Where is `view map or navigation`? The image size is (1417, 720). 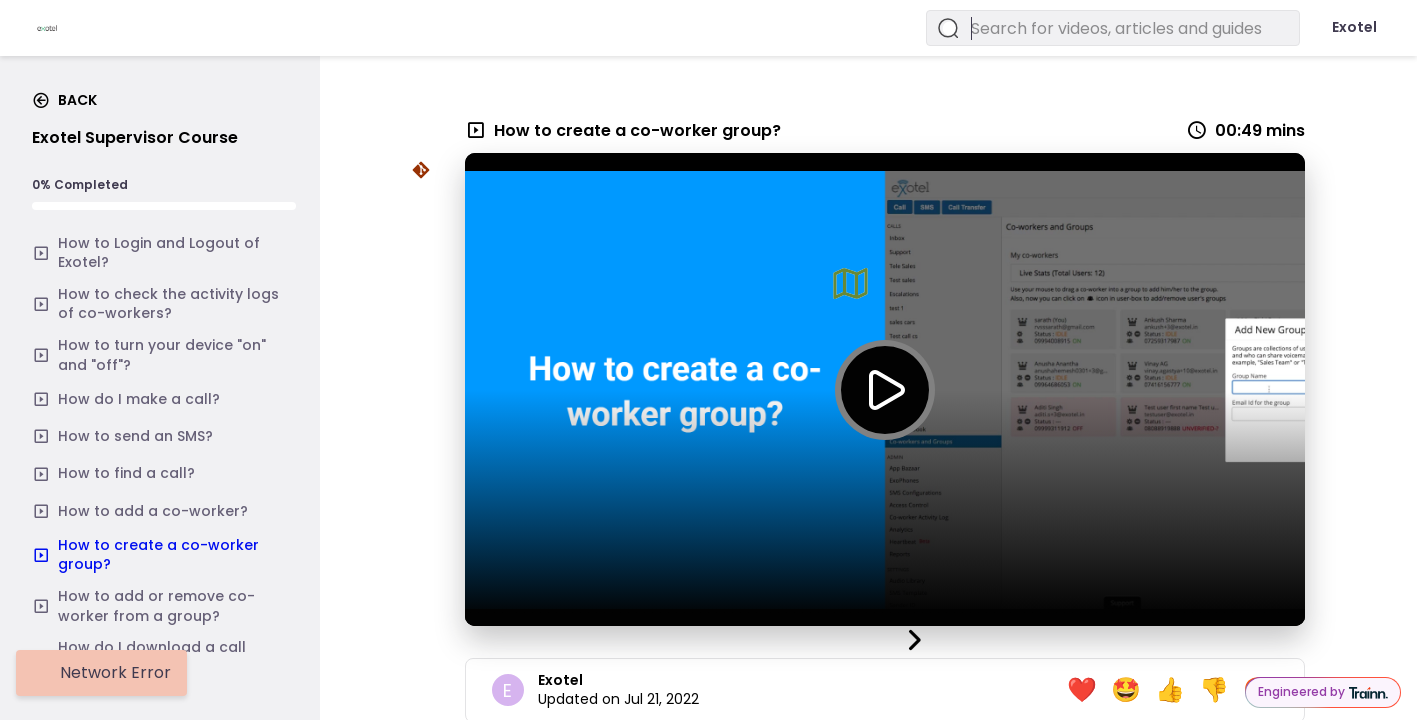 view map or navigation is located at coordinates (850, 283).